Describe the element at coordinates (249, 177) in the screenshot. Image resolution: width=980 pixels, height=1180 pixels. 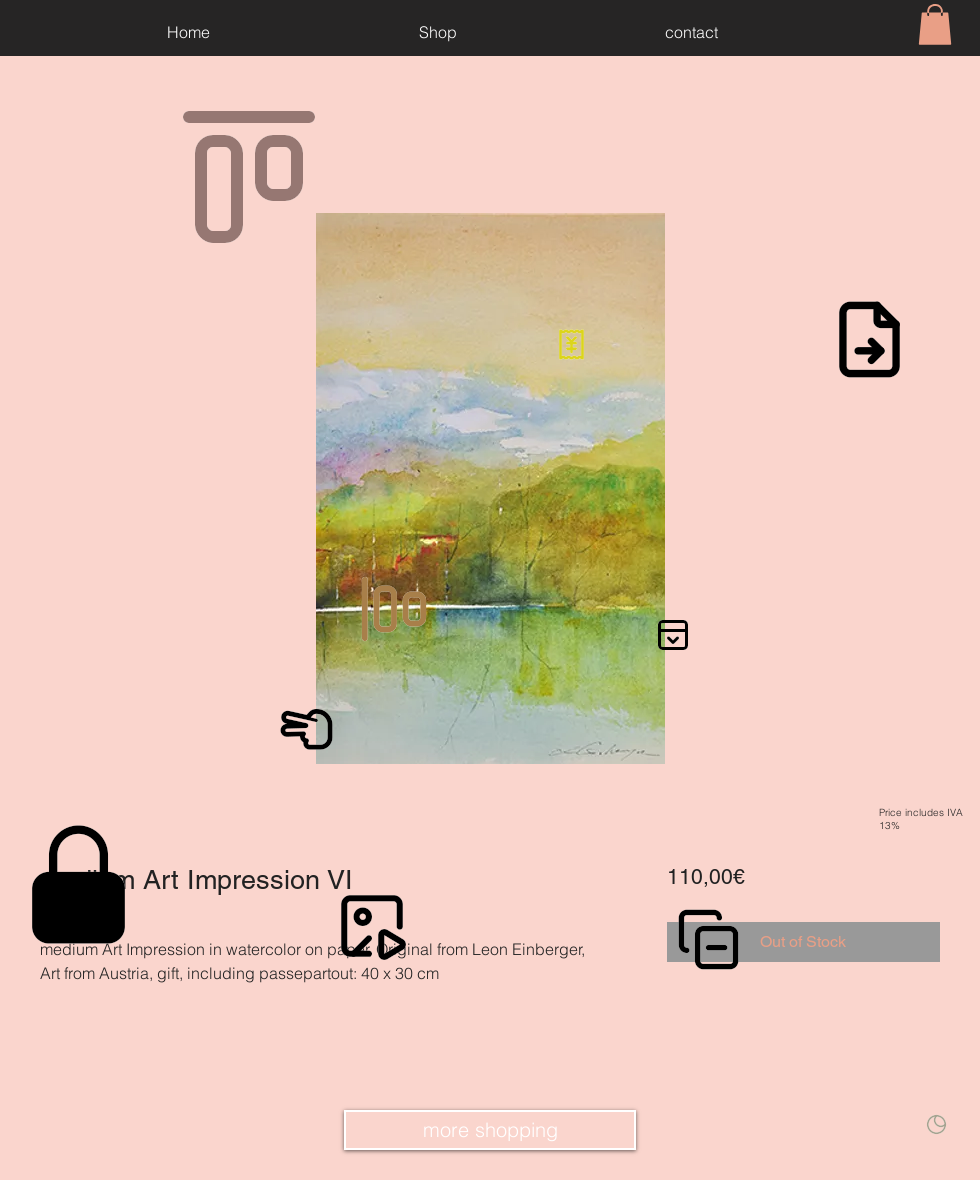
I see `align items to the top edge` at that location.